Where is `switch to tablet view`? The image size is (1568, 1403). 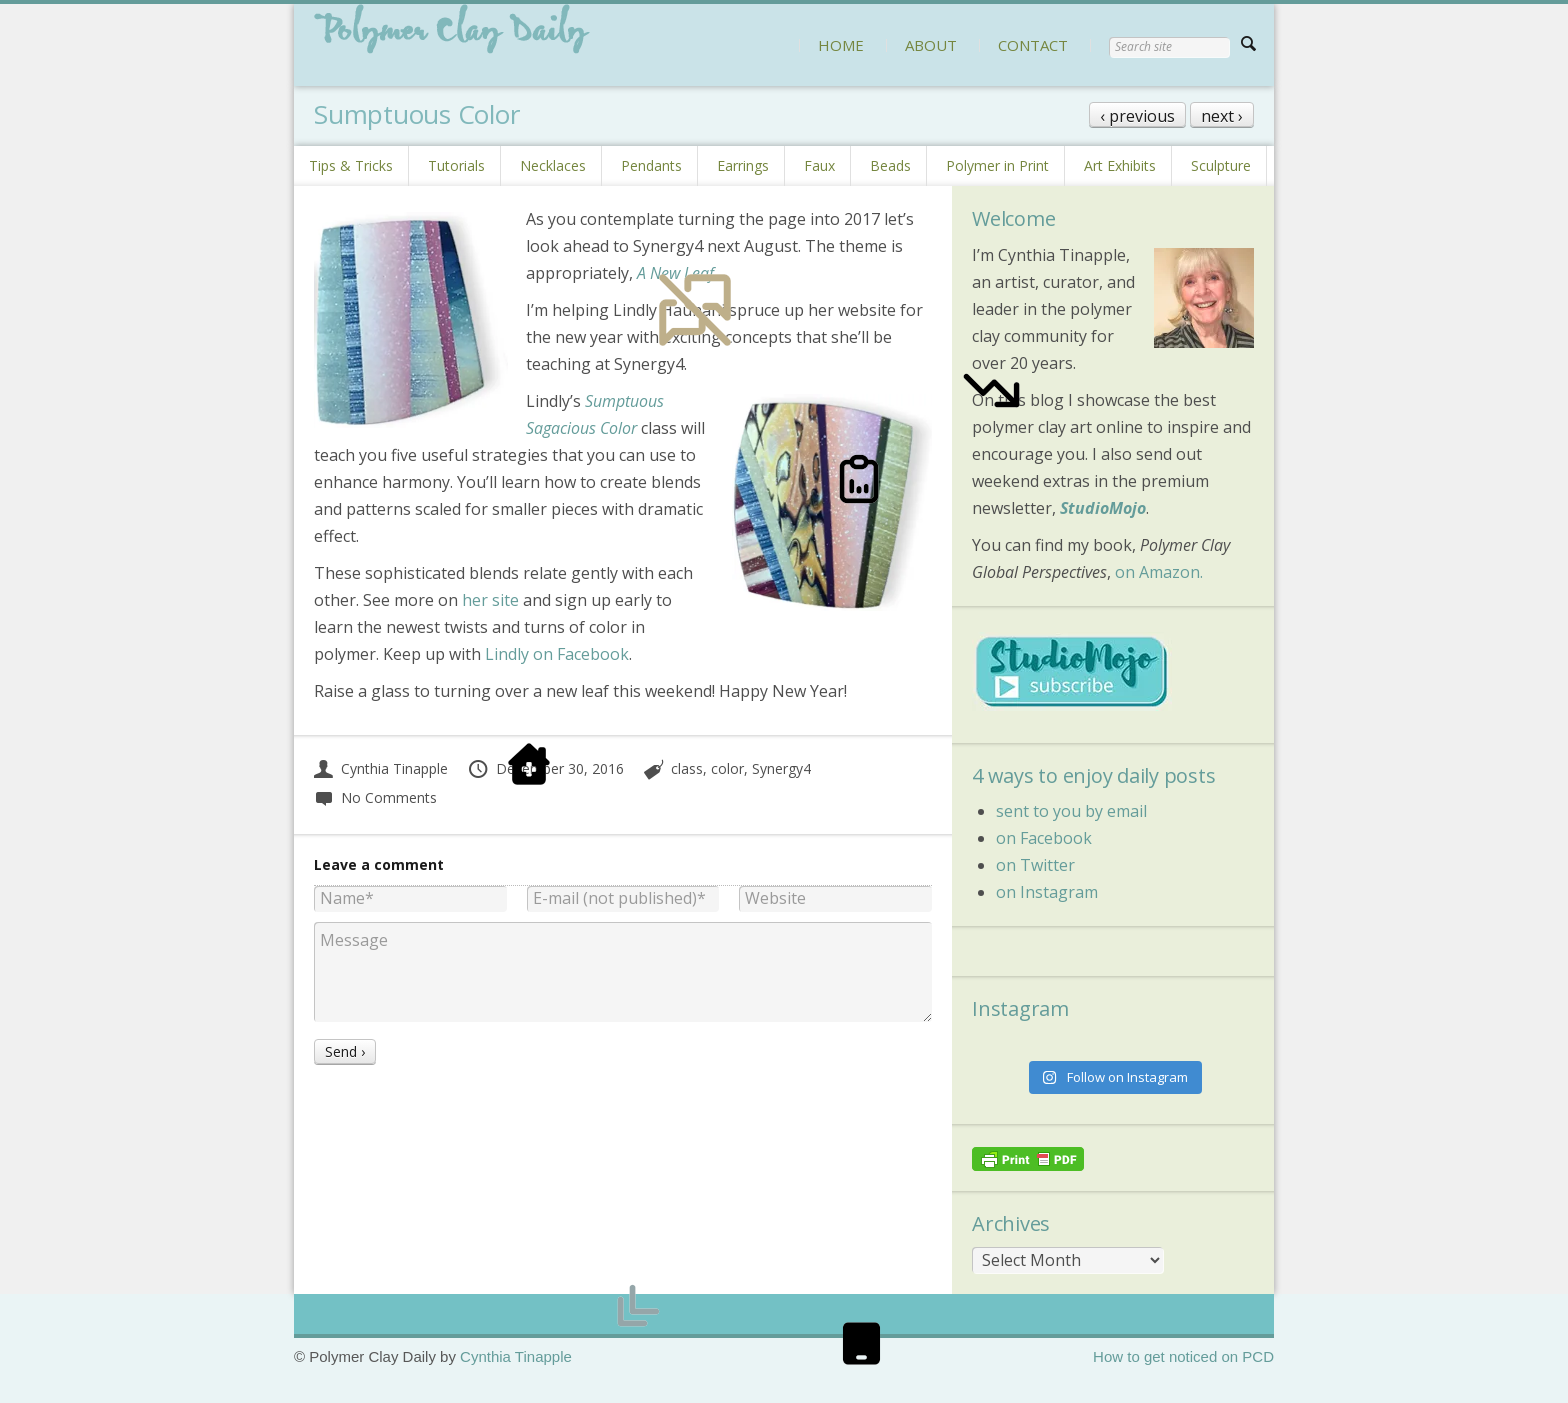
switch to tablet view is located at coordinates (861, 1343).